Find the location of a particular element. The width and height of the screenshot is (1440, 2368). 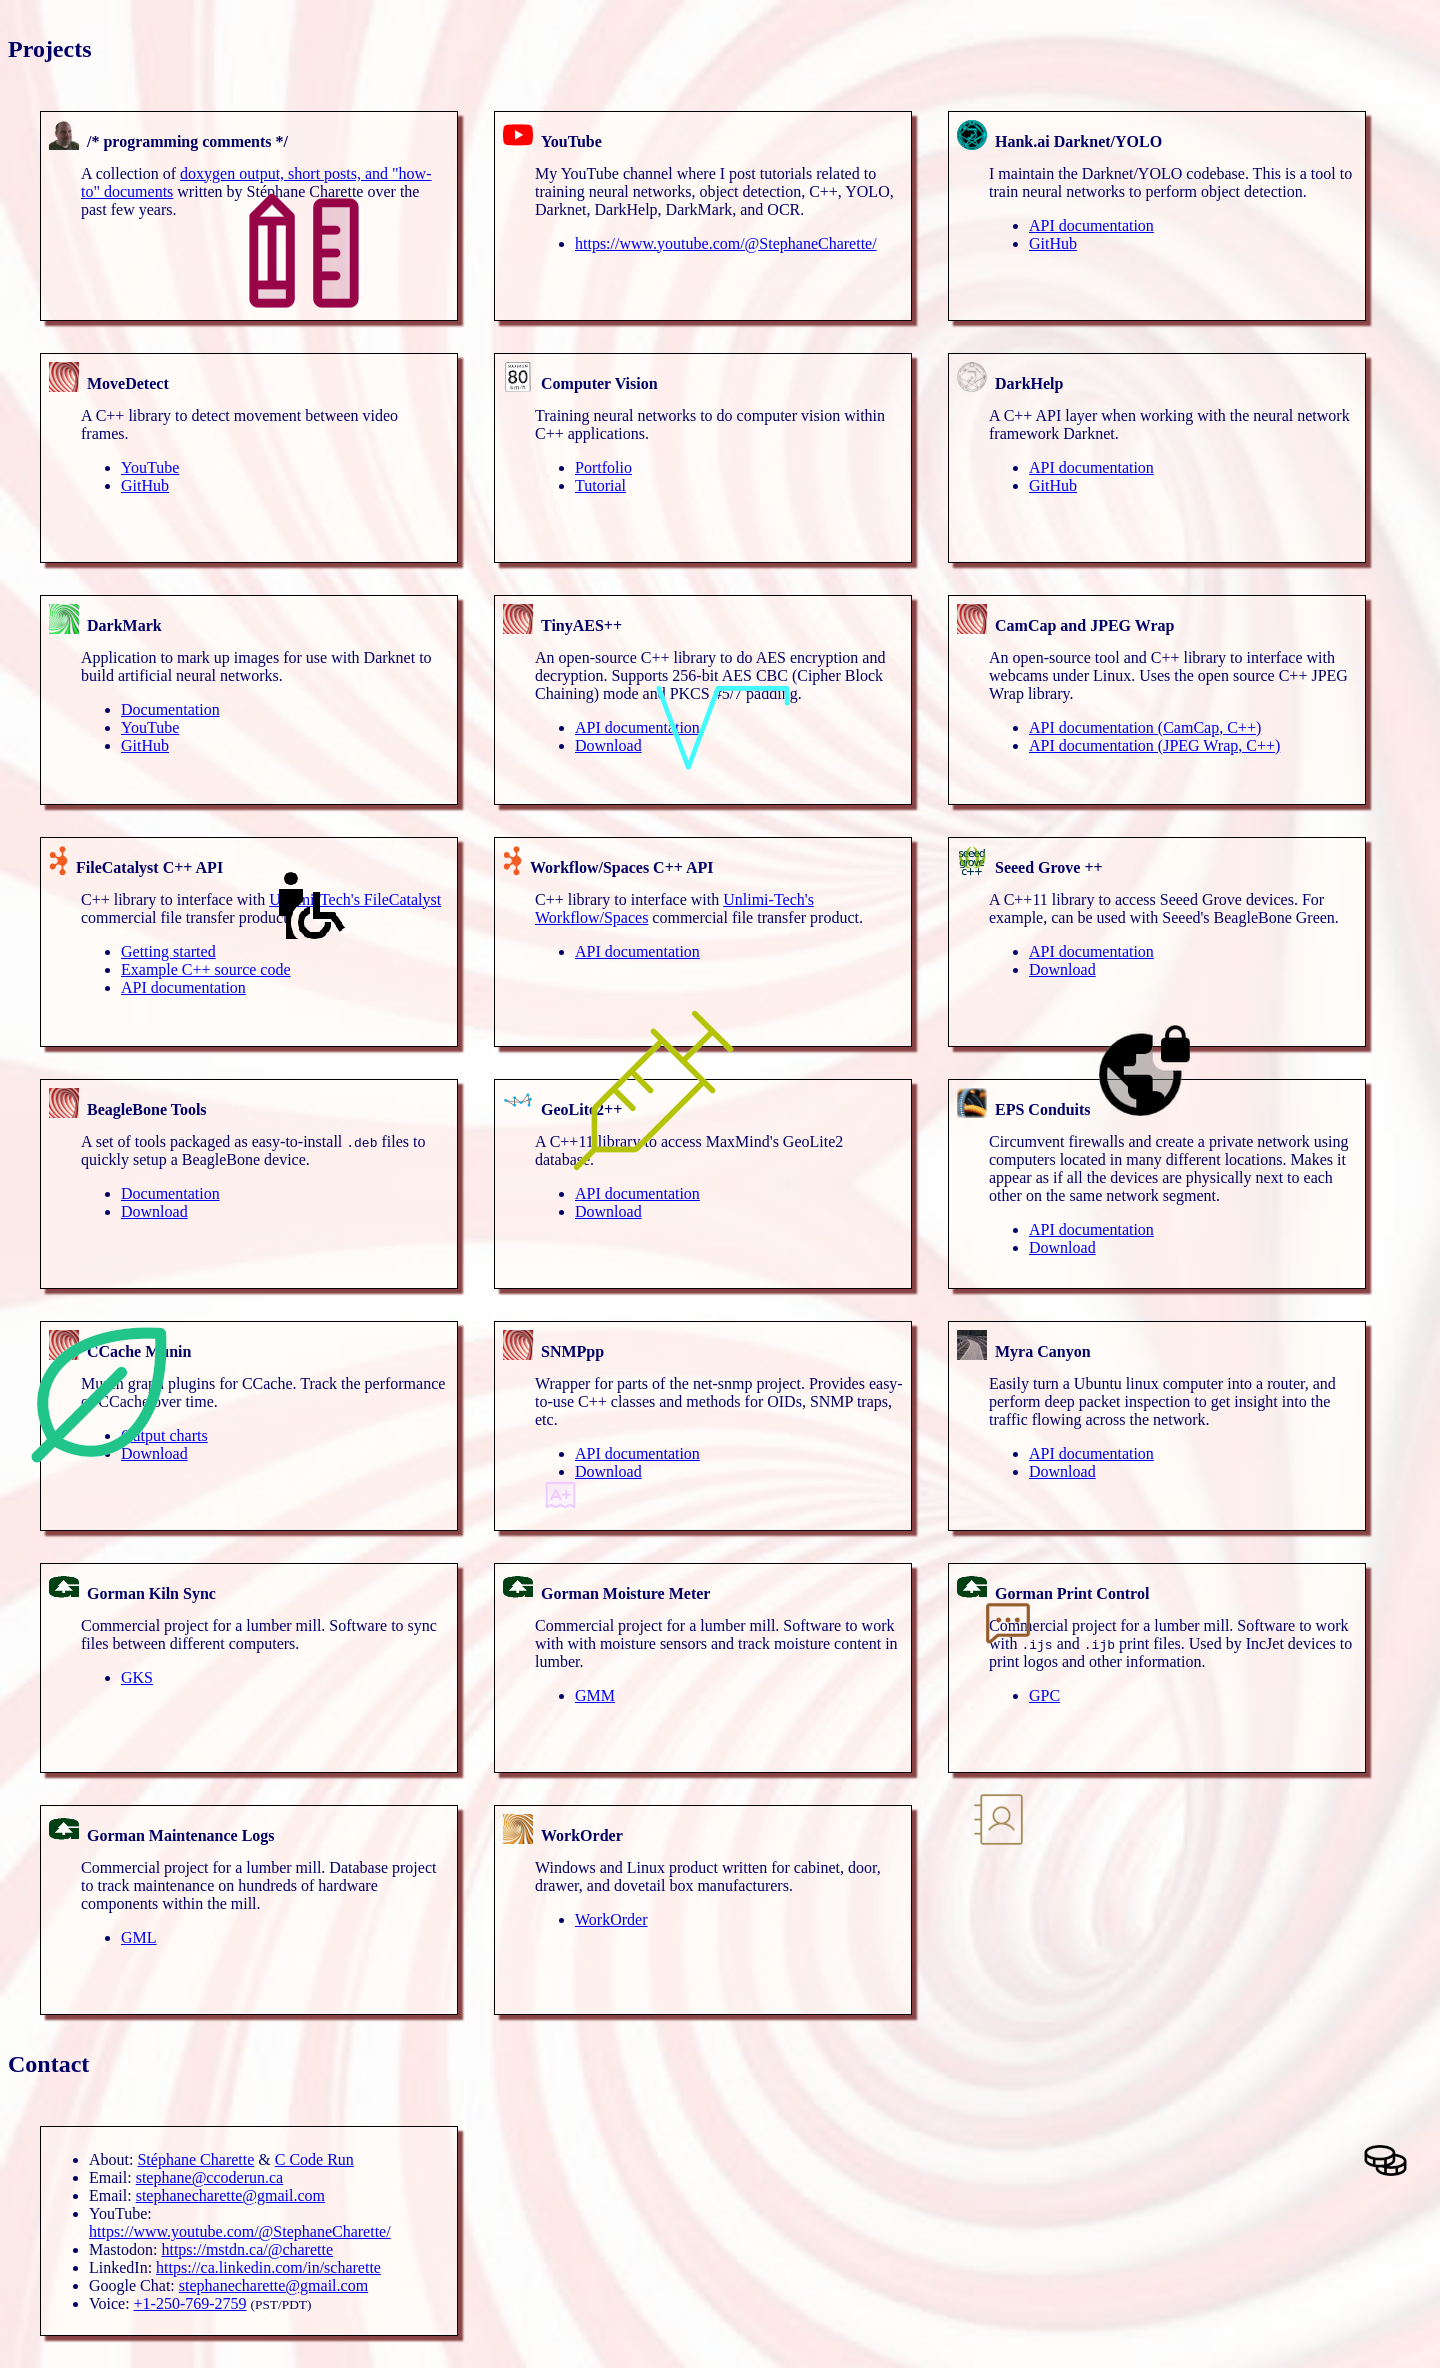

view exam results or grades is located at coordinates (560, 1494).